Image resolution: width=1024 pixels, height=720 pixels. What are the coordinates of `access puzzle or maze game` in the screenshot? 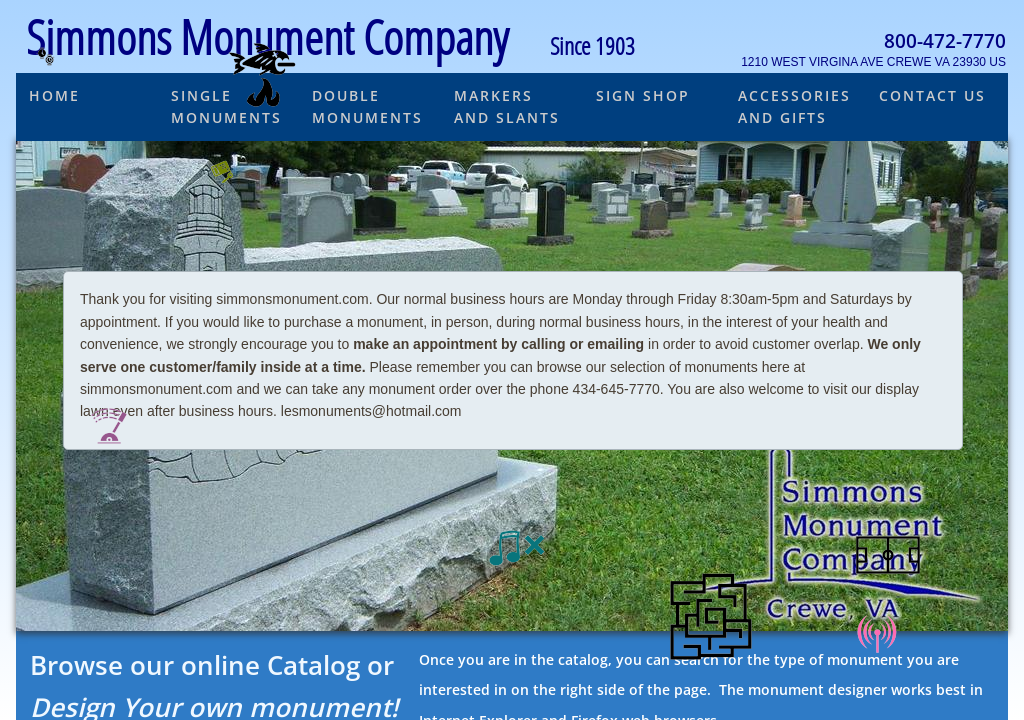 It's located at (710, 617).